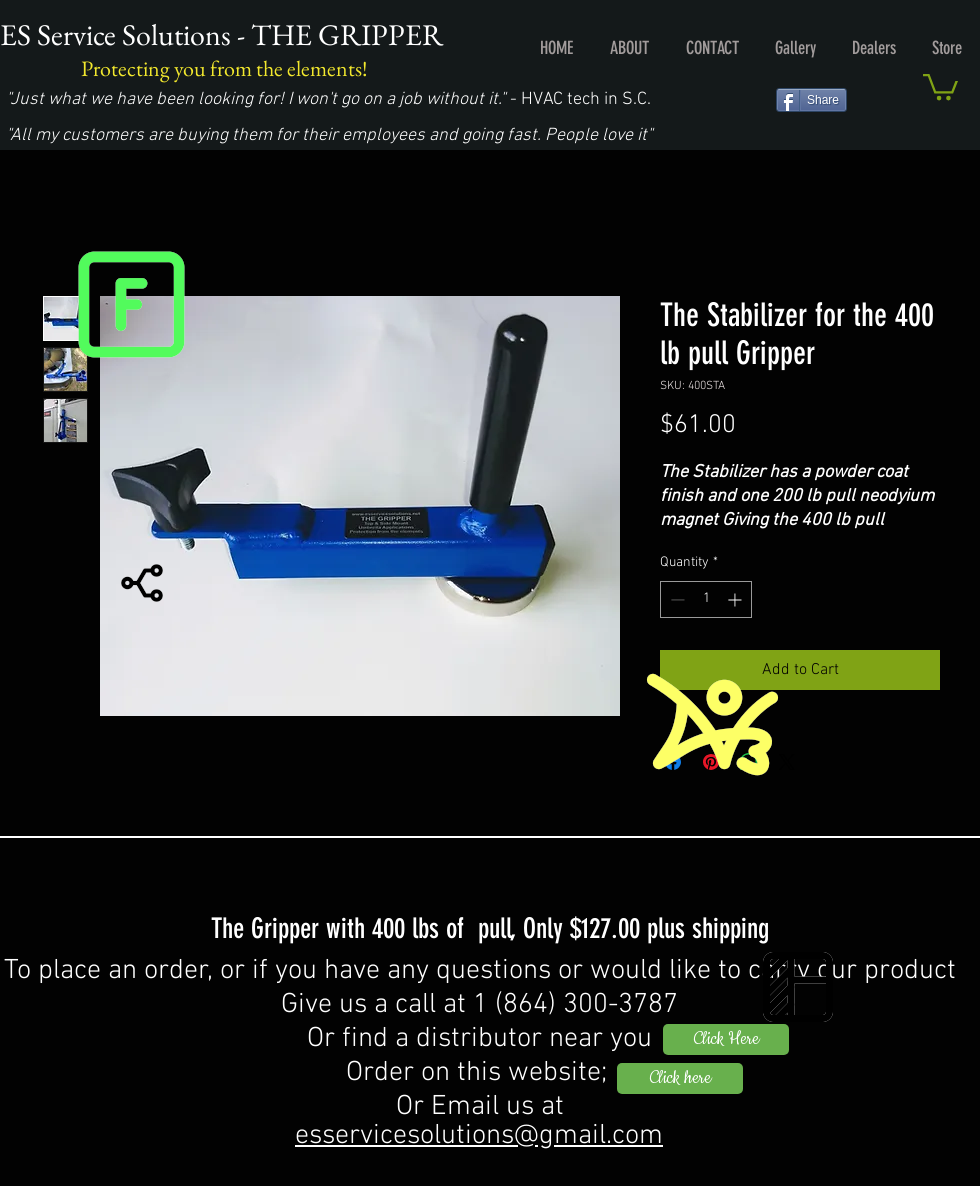  What do you see at coordinates (142, 583) in the screenshot?
I see `view your stackshare profile` at bounding box center [142, 583].